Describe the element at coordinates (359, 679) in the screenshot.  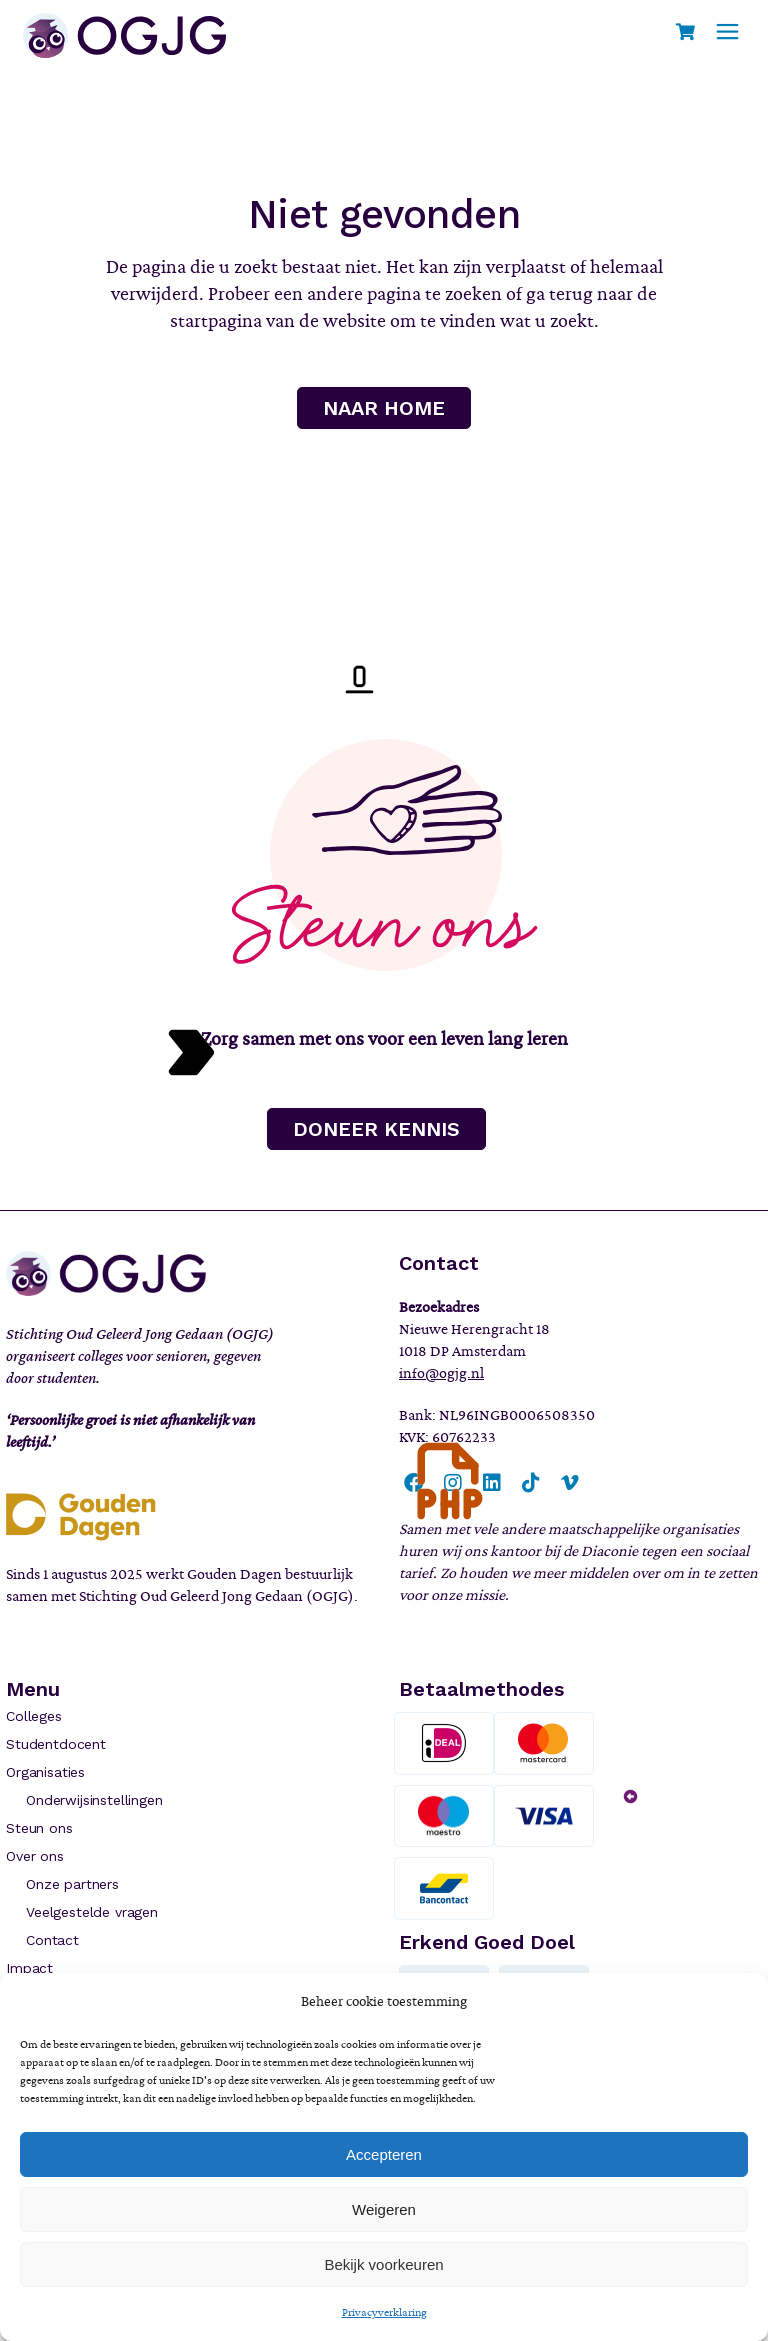
I see `align selected elements to the bottom` at that location.